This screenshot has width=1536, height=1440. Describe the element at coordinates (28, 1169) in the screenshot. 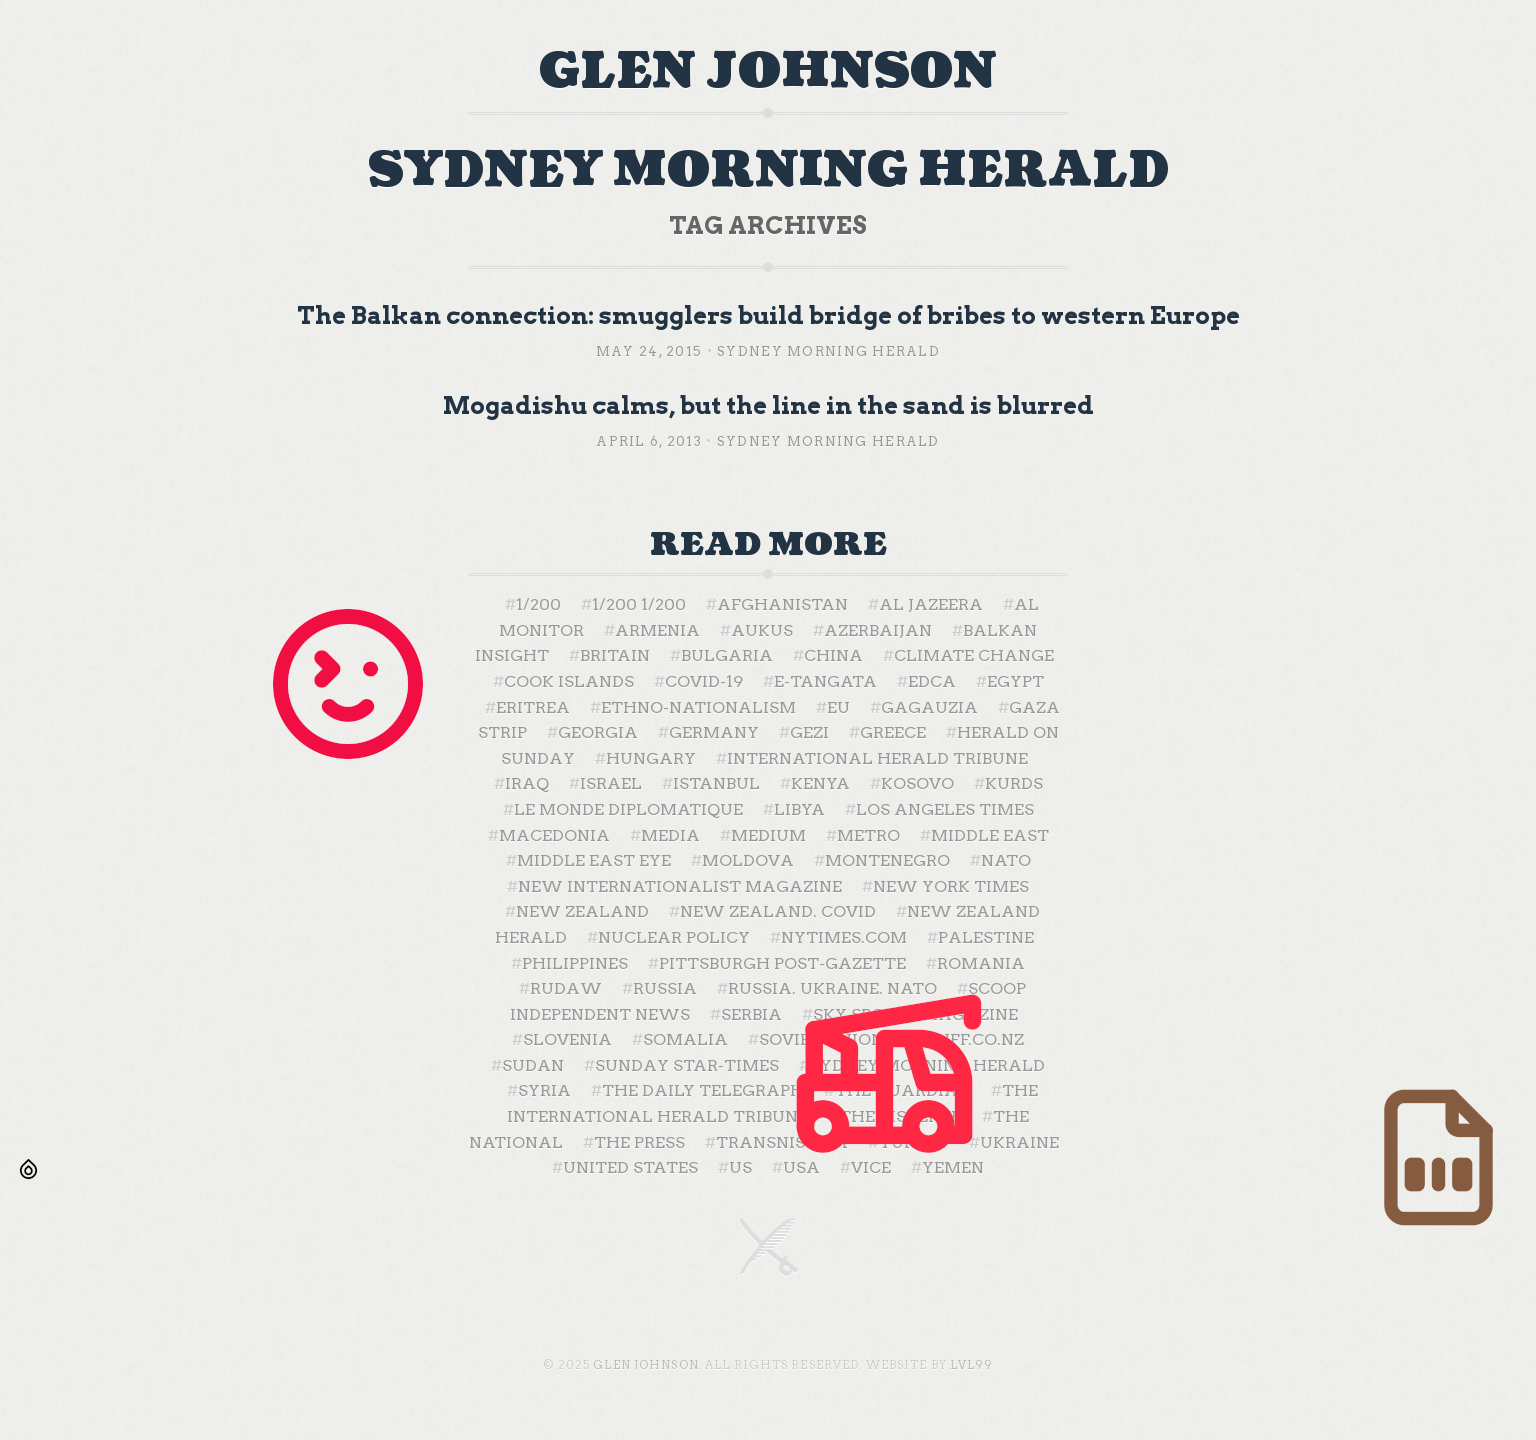

I see `access Drops language learning app` at that location.